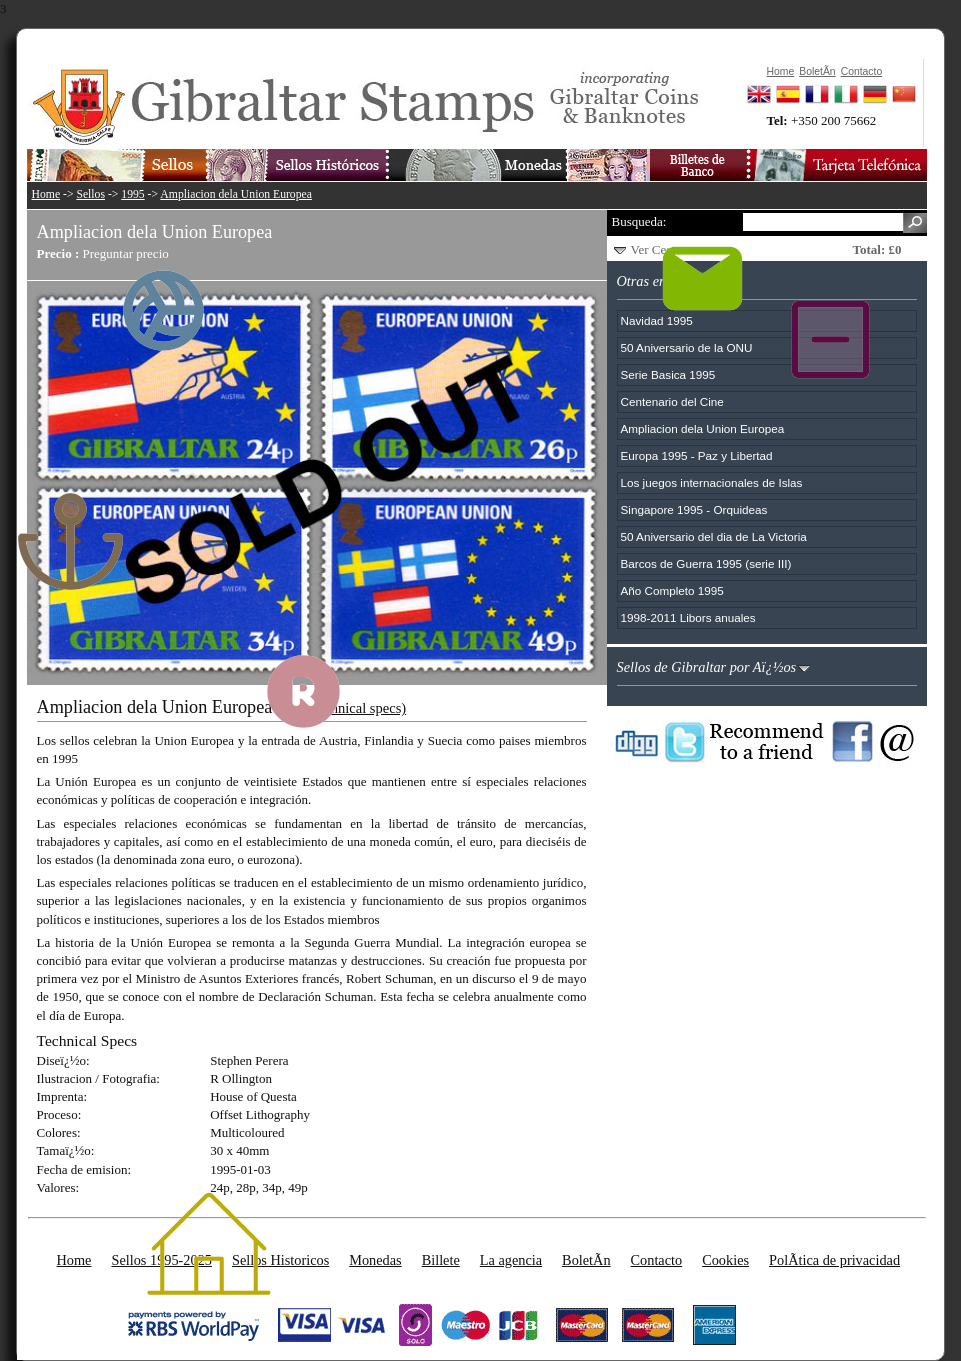  I want to click on access volleyball or beach sports content, so click(163, 310).